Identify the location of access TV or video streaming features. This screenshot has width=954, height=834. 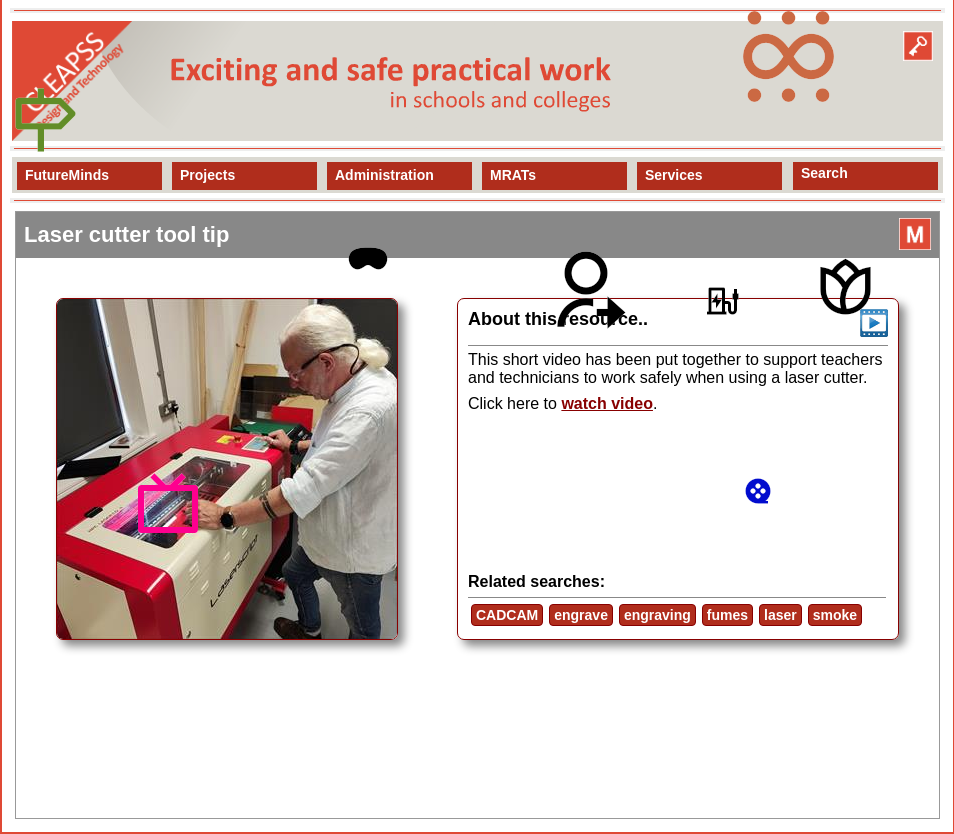
(168, 506).